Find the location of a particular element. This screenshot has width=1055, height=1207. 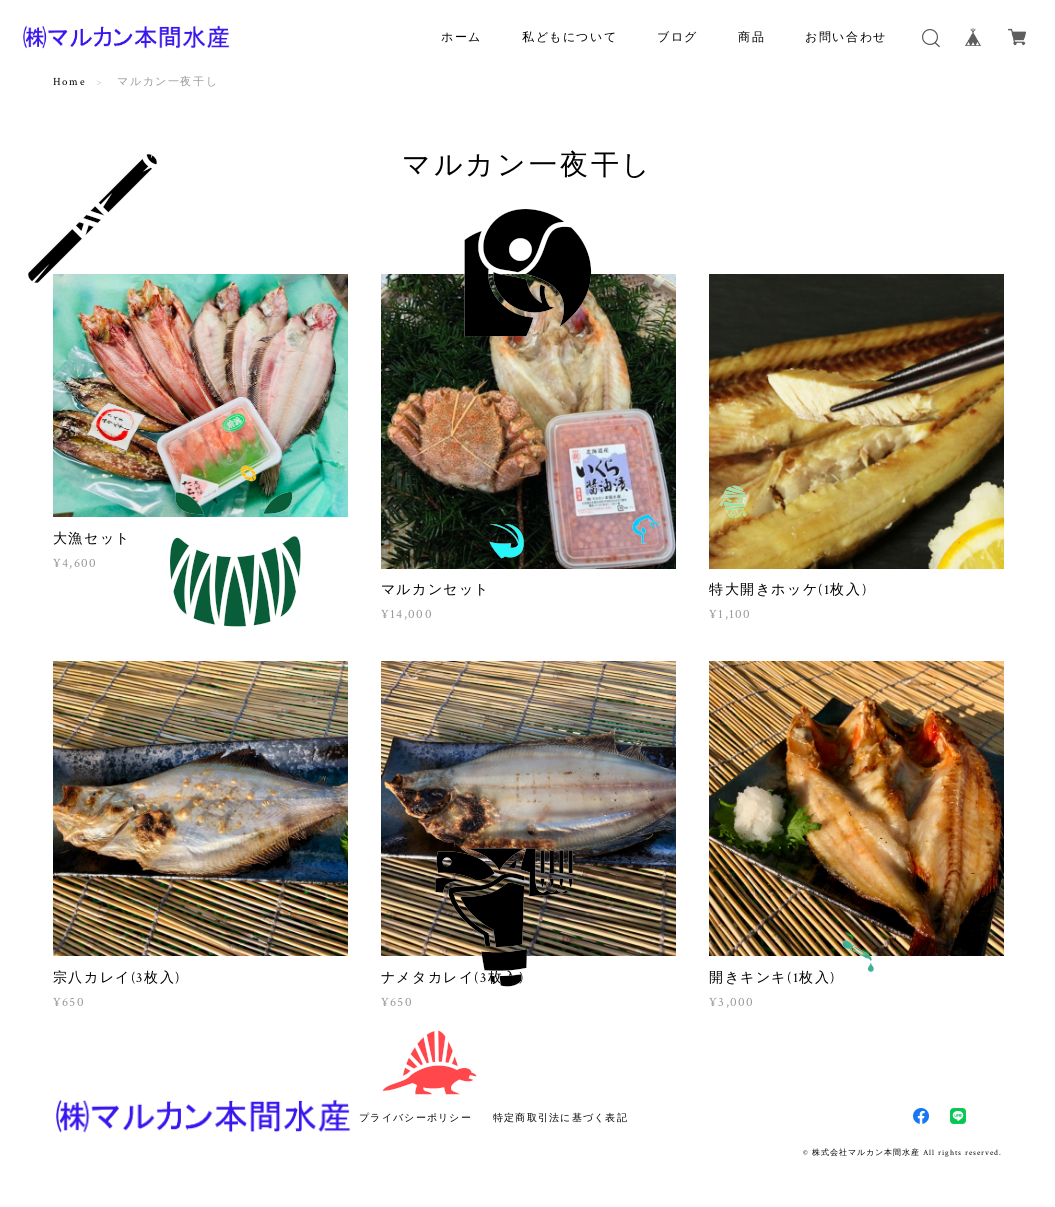

select dimetrodon character or creature is located at coordinates (429, 1062).